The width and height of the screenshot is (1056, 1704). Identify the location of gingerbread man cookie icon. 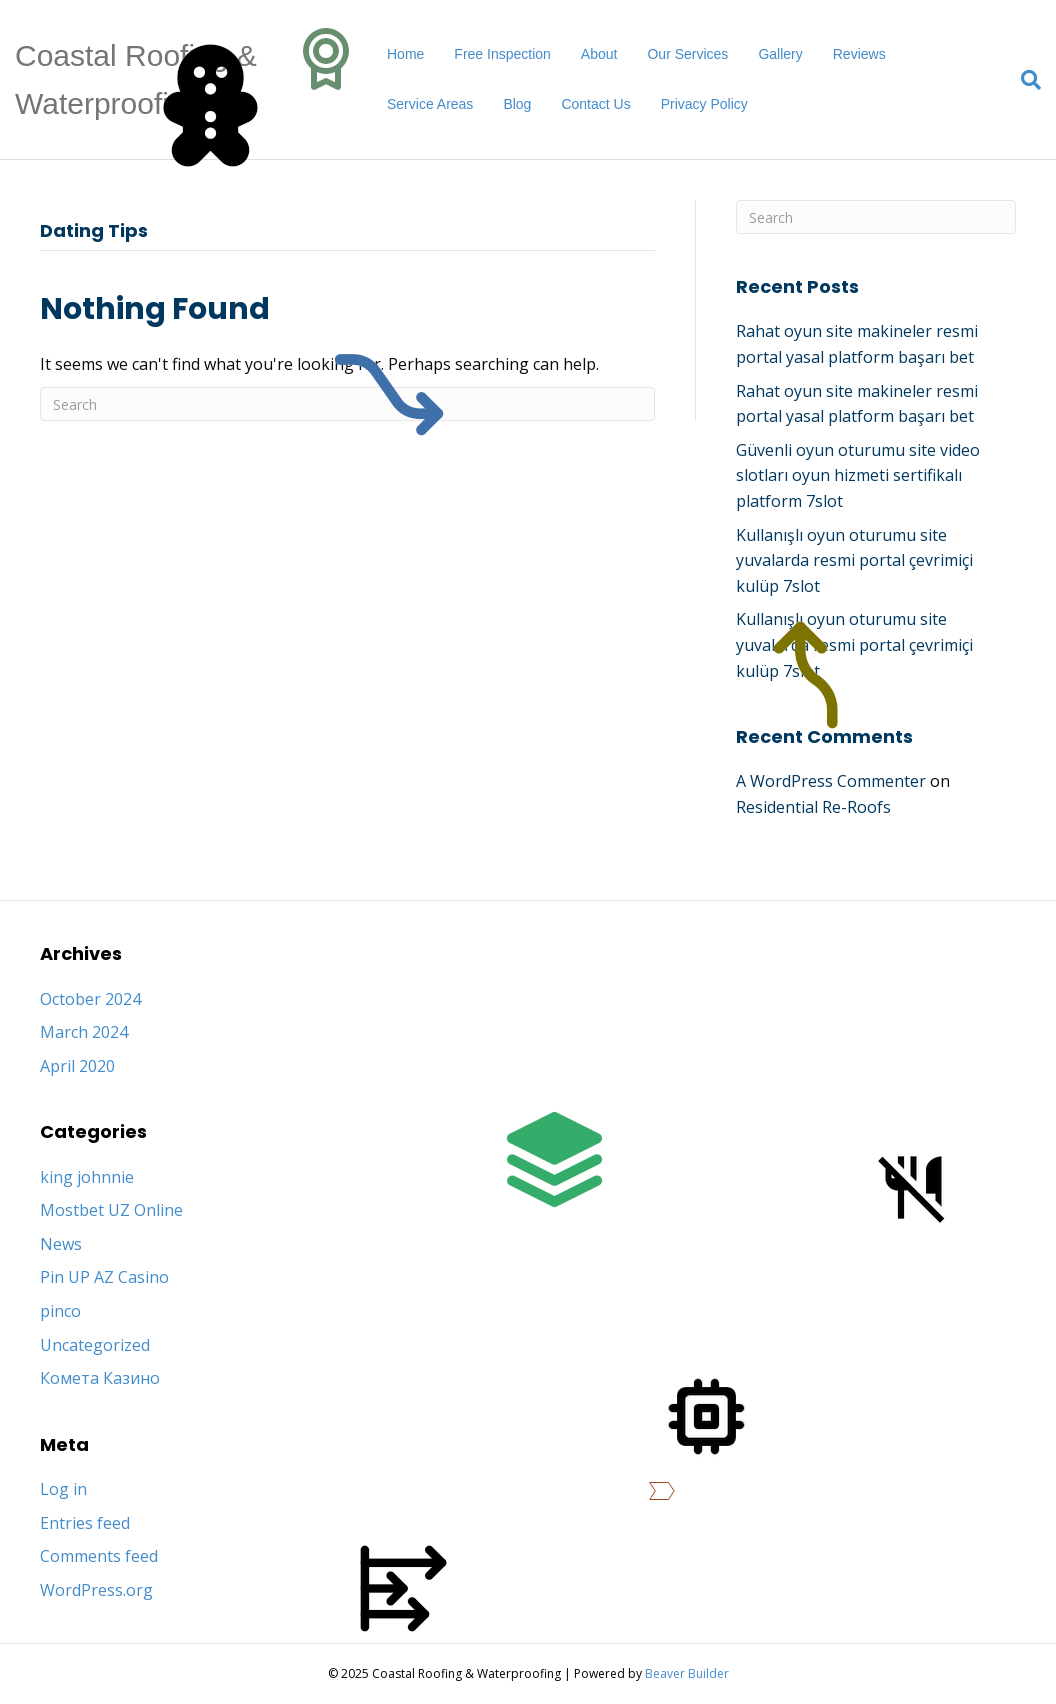
(210, 105).